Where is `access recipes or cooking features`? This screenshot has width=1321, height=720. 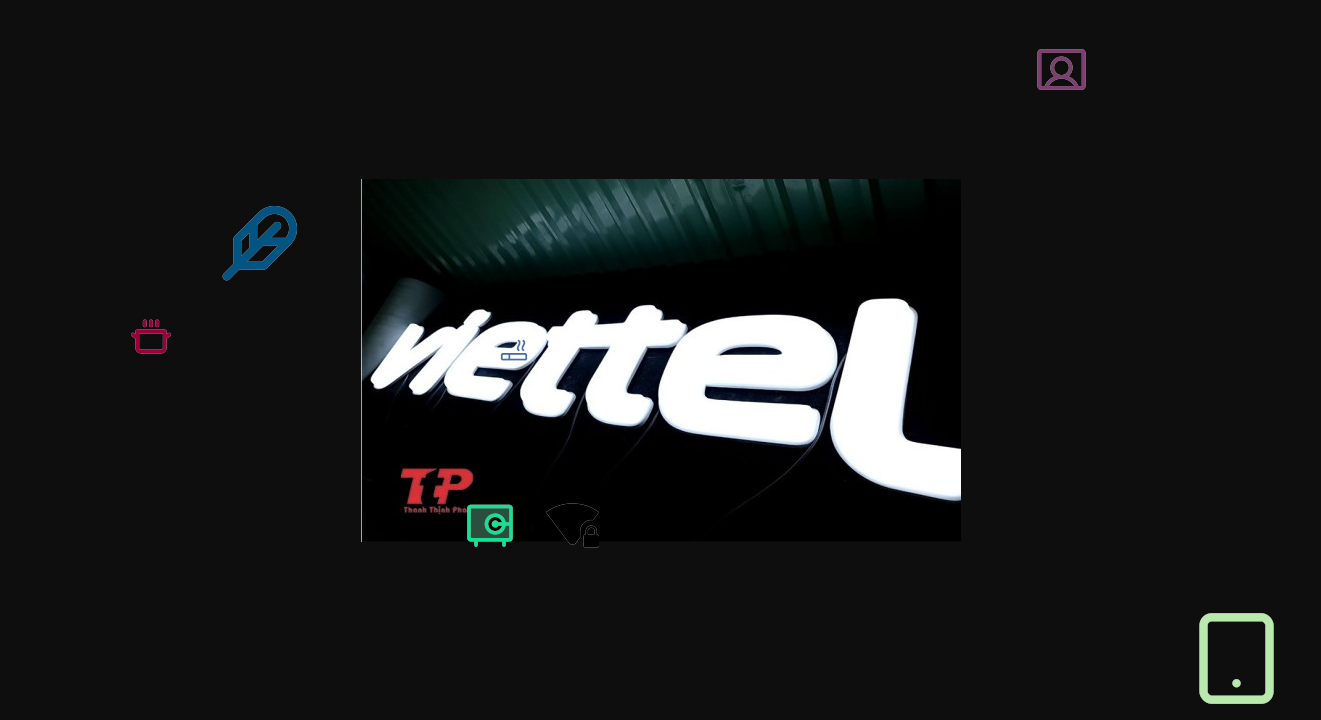
access recipes or cooking features is located at coordinates (151, 339).